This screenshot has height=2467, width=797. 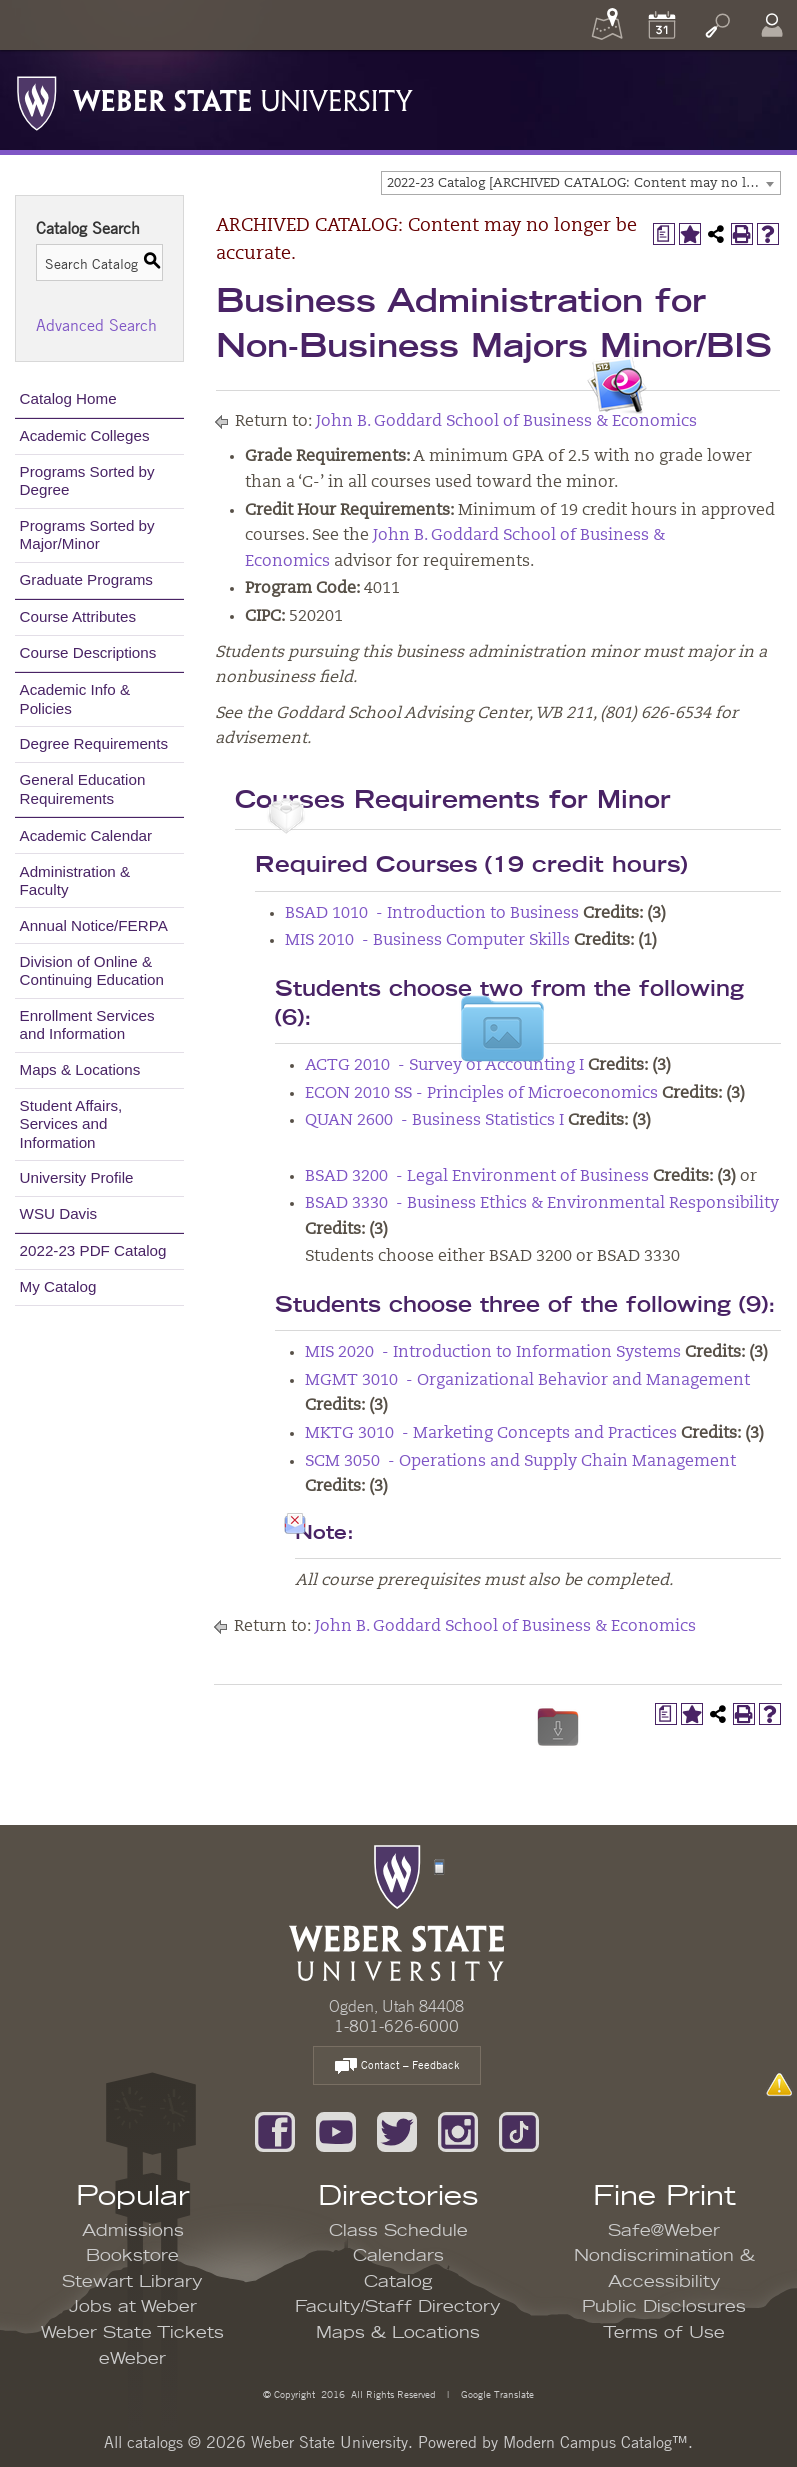 What do you see at coordinates (617, 385) in the screenshot?
I see `test or preview quick look functionality` at bounding box center [617, 385].